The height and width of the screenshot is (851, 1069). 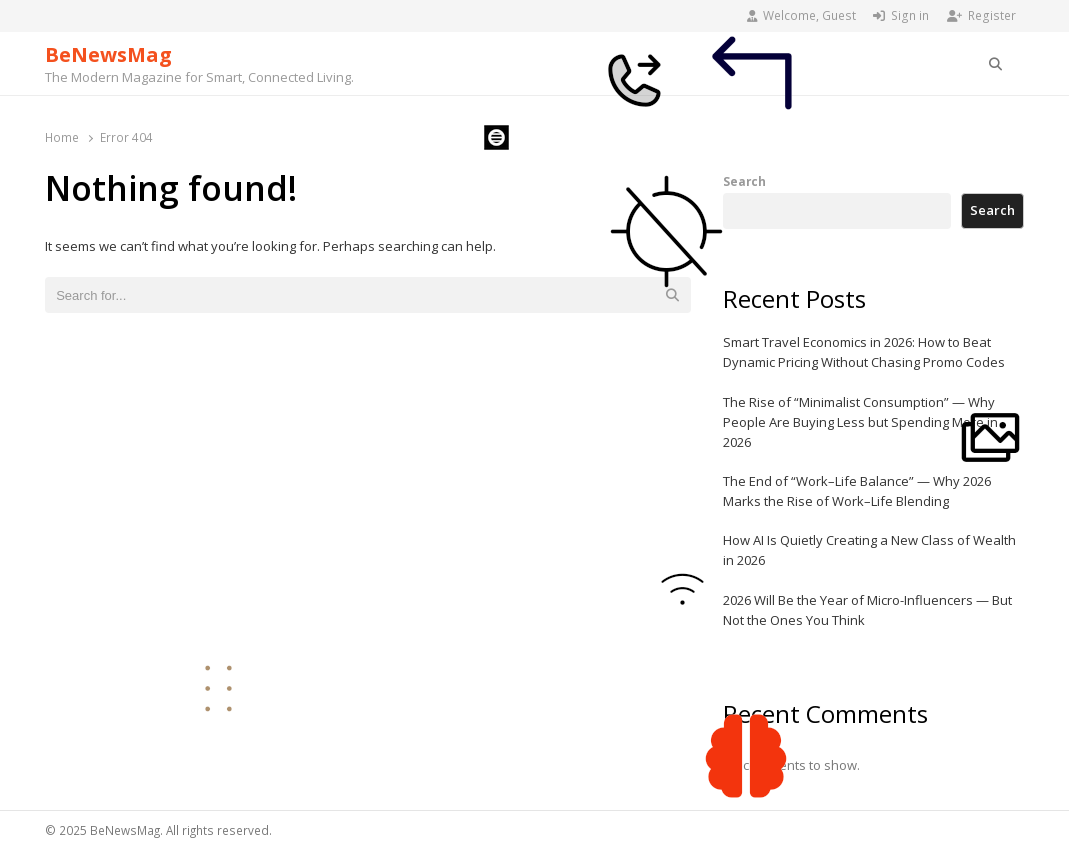 I want to click on view photo gallery, so click(x=990, y=437).